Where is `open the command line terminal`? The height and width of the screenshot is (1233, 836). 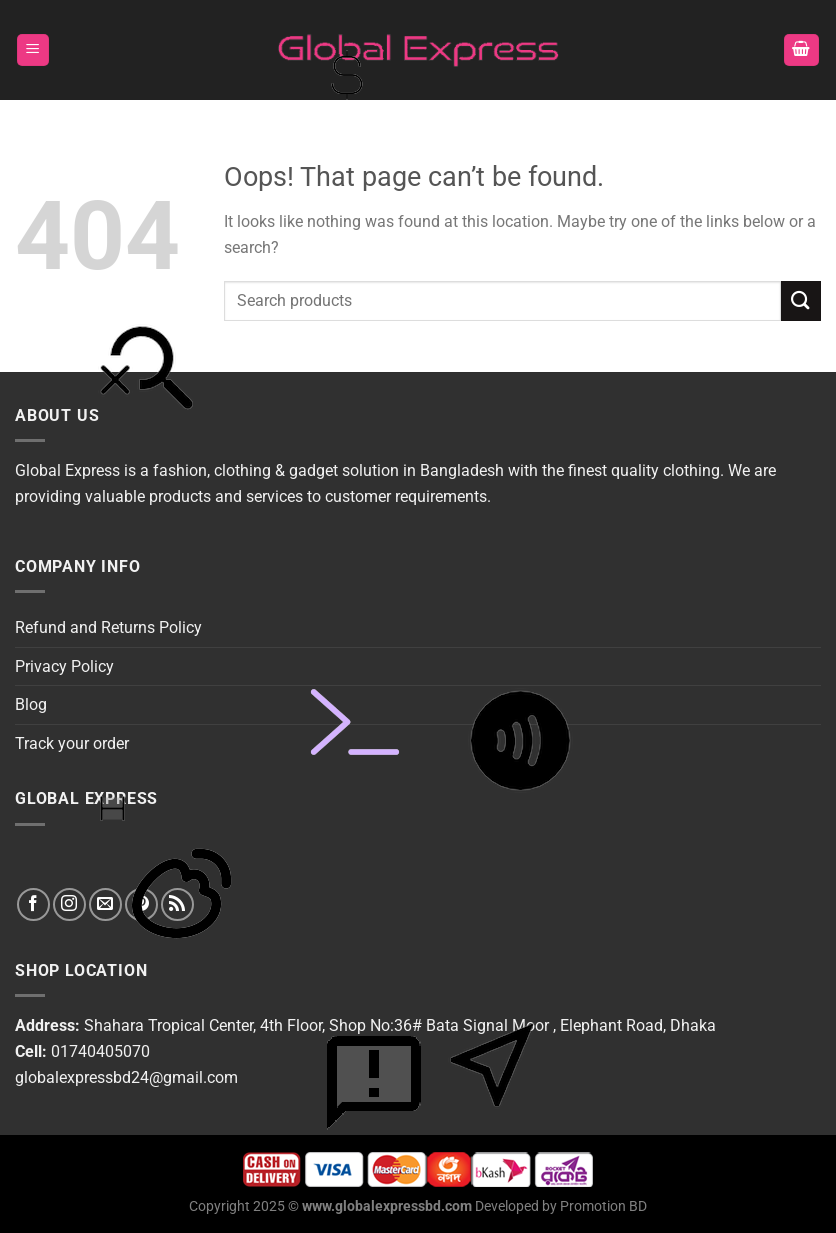
open the command line terminal is located at coordinates (355, 722).